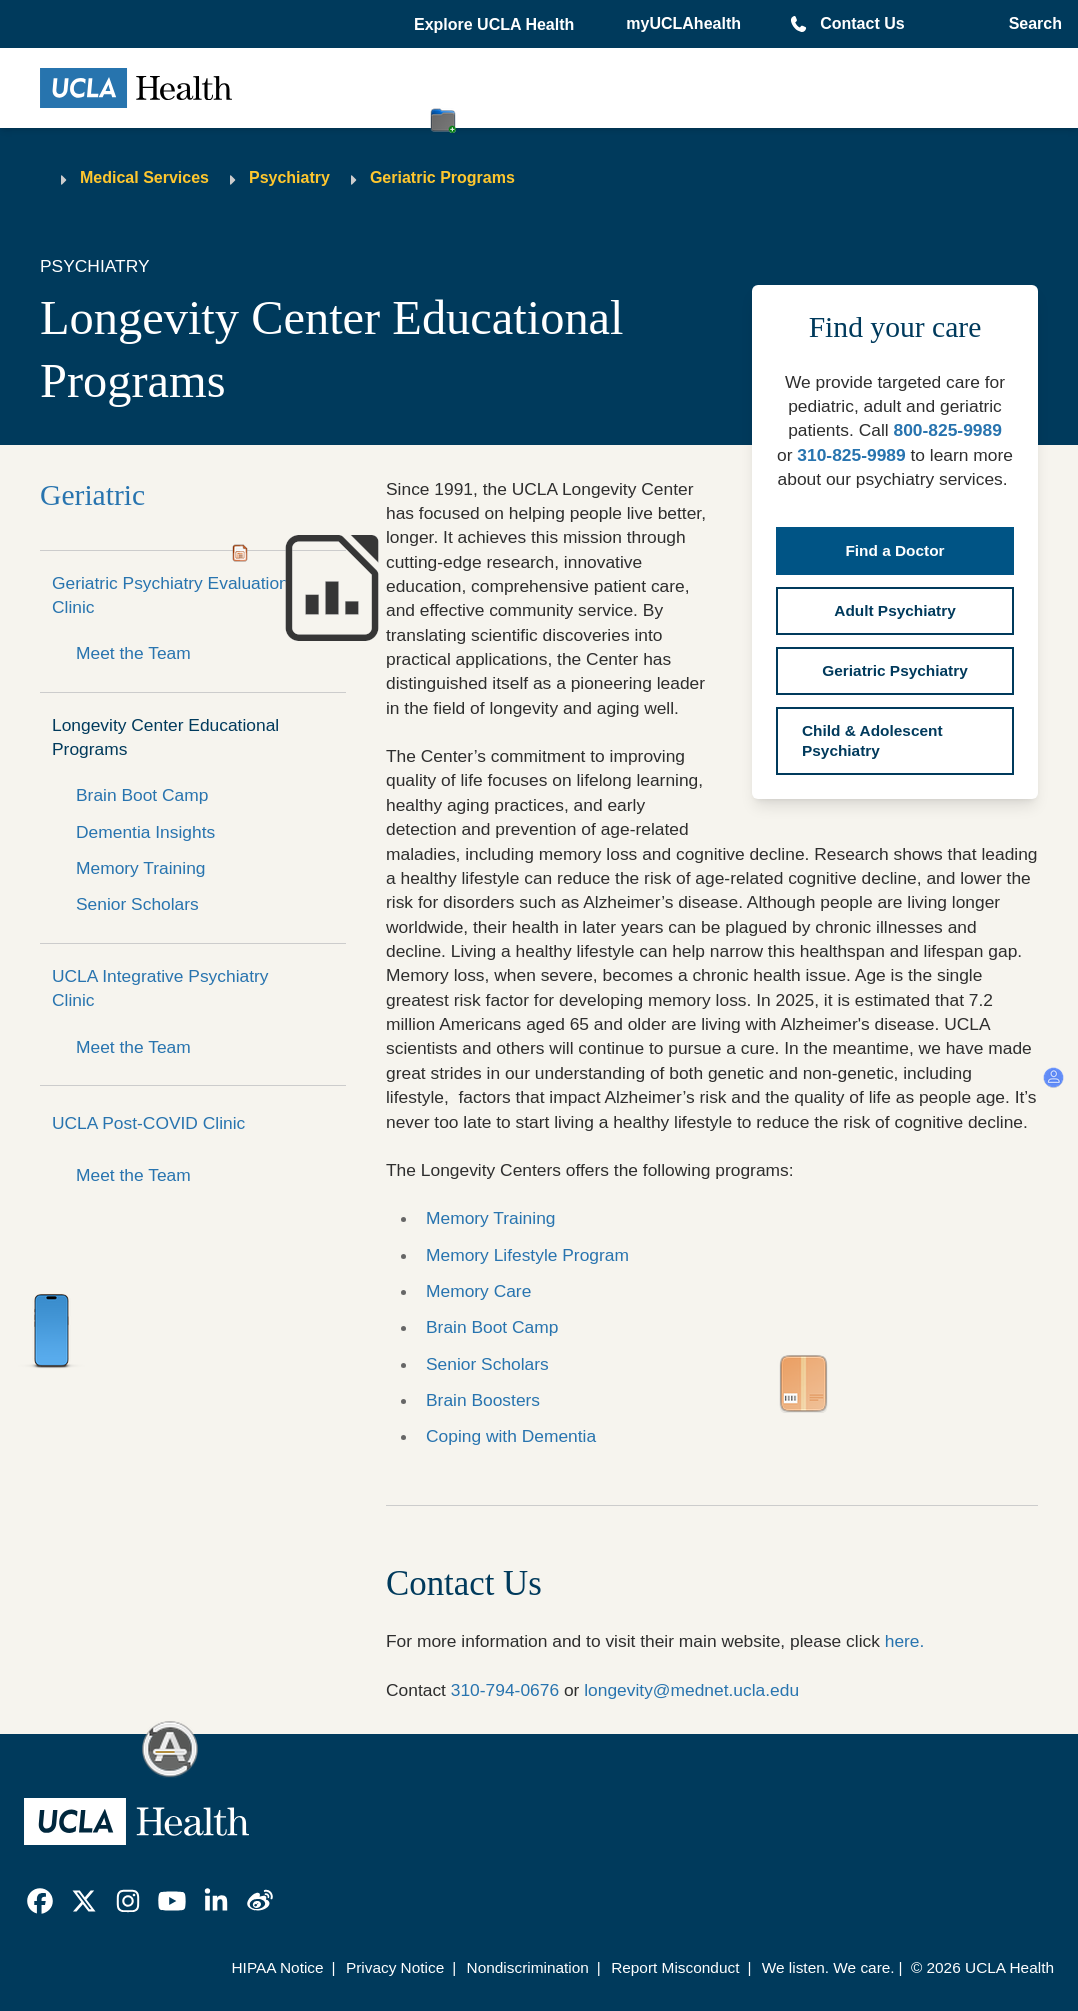  I want to click on manage connected iPhone device, so click(51, 1331).